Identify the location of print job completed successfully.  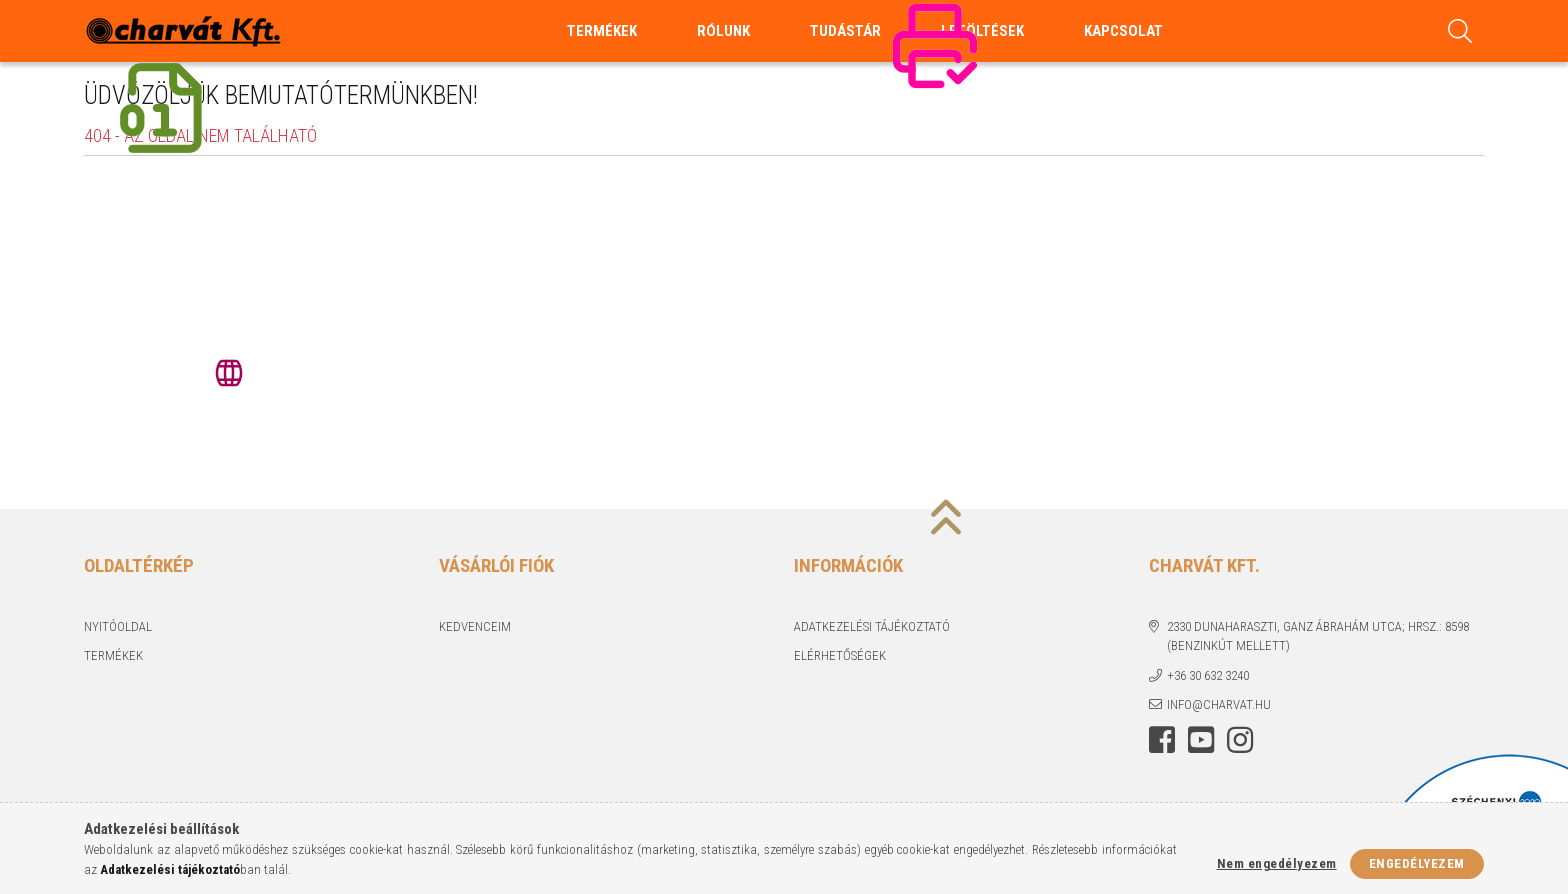
(935, 46).